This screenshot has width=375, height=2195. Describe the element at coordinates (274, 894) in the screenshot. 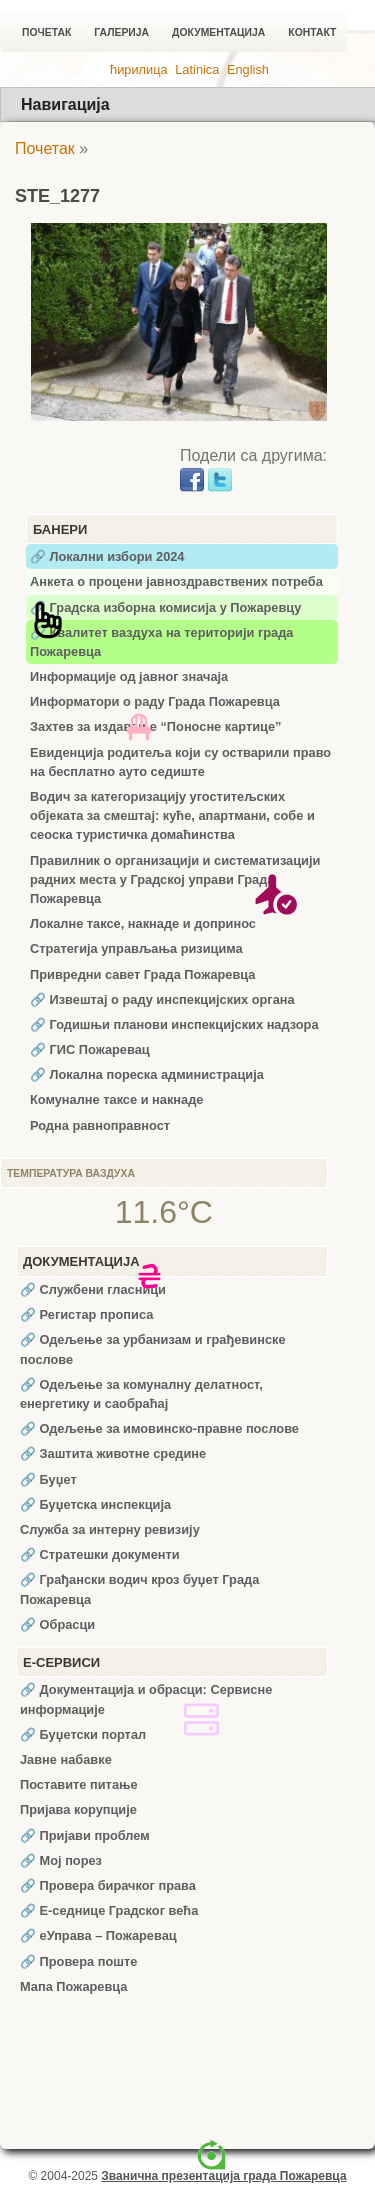

I see `flight booking confirmed` at that location.